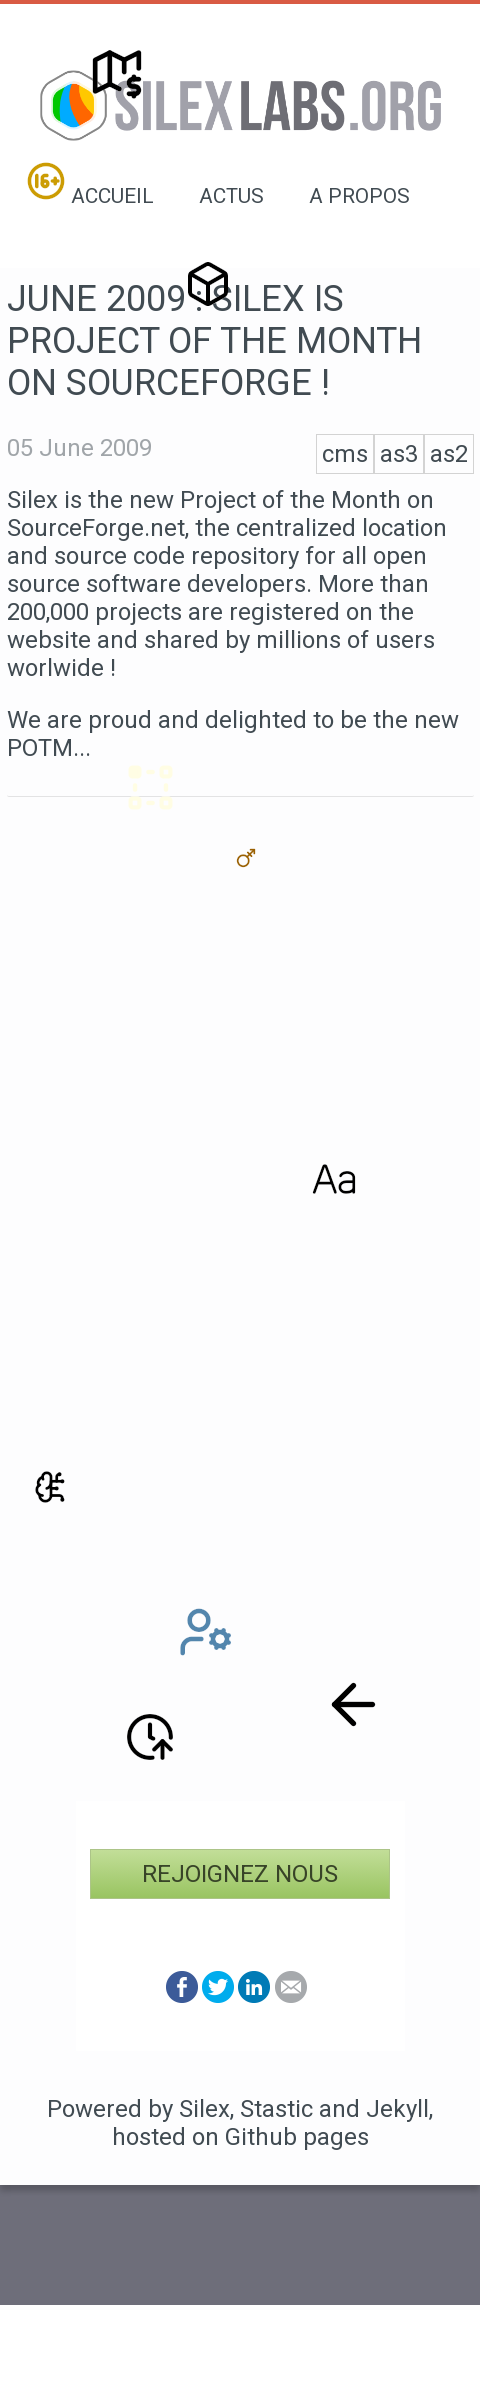 The width and height of the screenshot is (480, 2388). I want to click on go back to the previous screen, so click(353, 1704).